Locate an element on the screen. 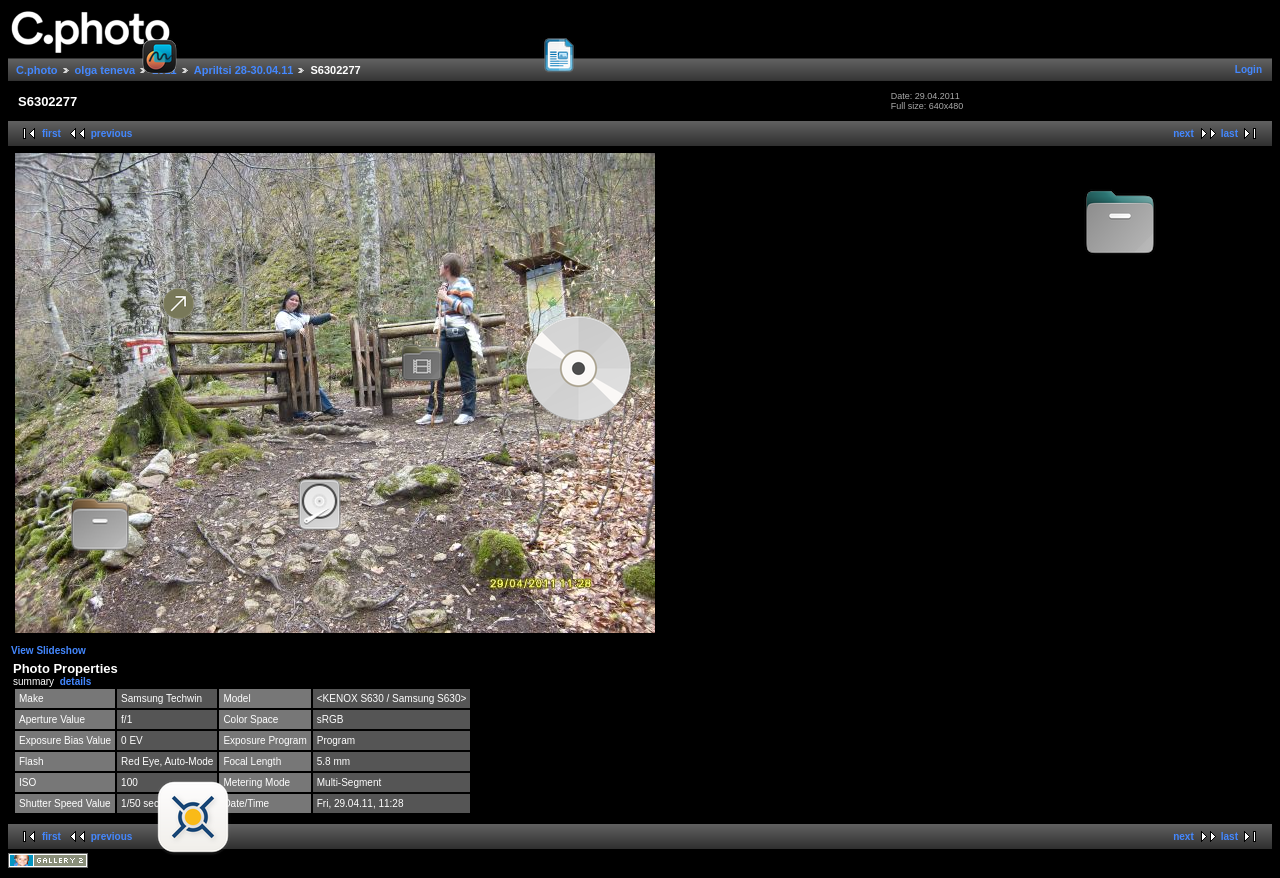  open freeform app for brainstorming and sketching is located at coordinates (159, 56).